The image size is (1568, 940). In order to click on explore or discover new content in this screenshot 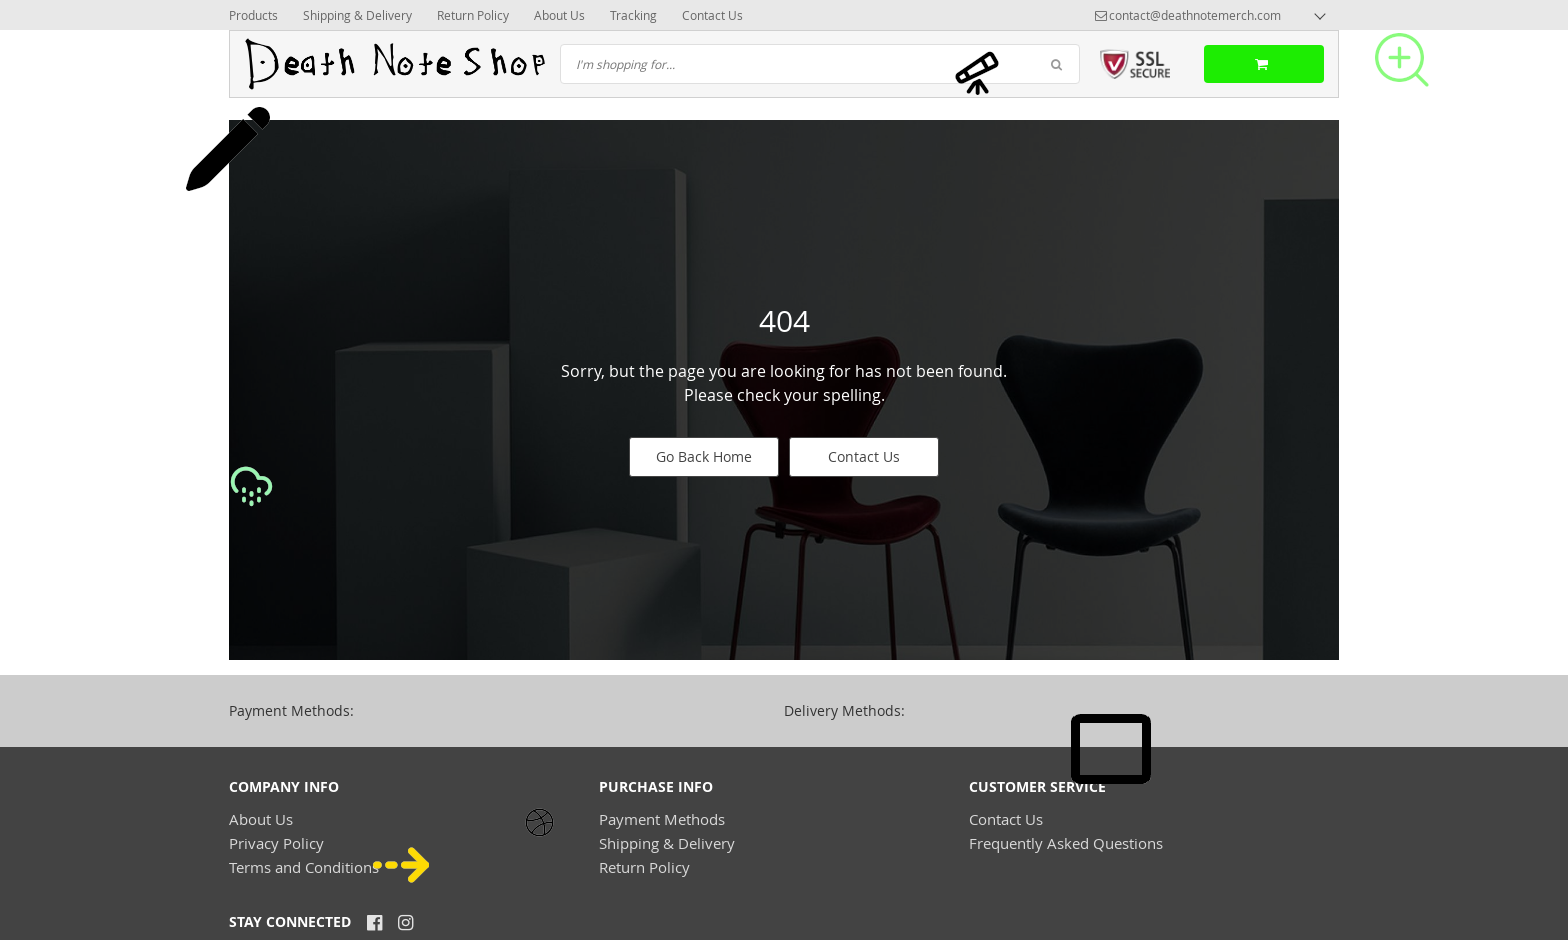, I will do `click(977, 73)`.